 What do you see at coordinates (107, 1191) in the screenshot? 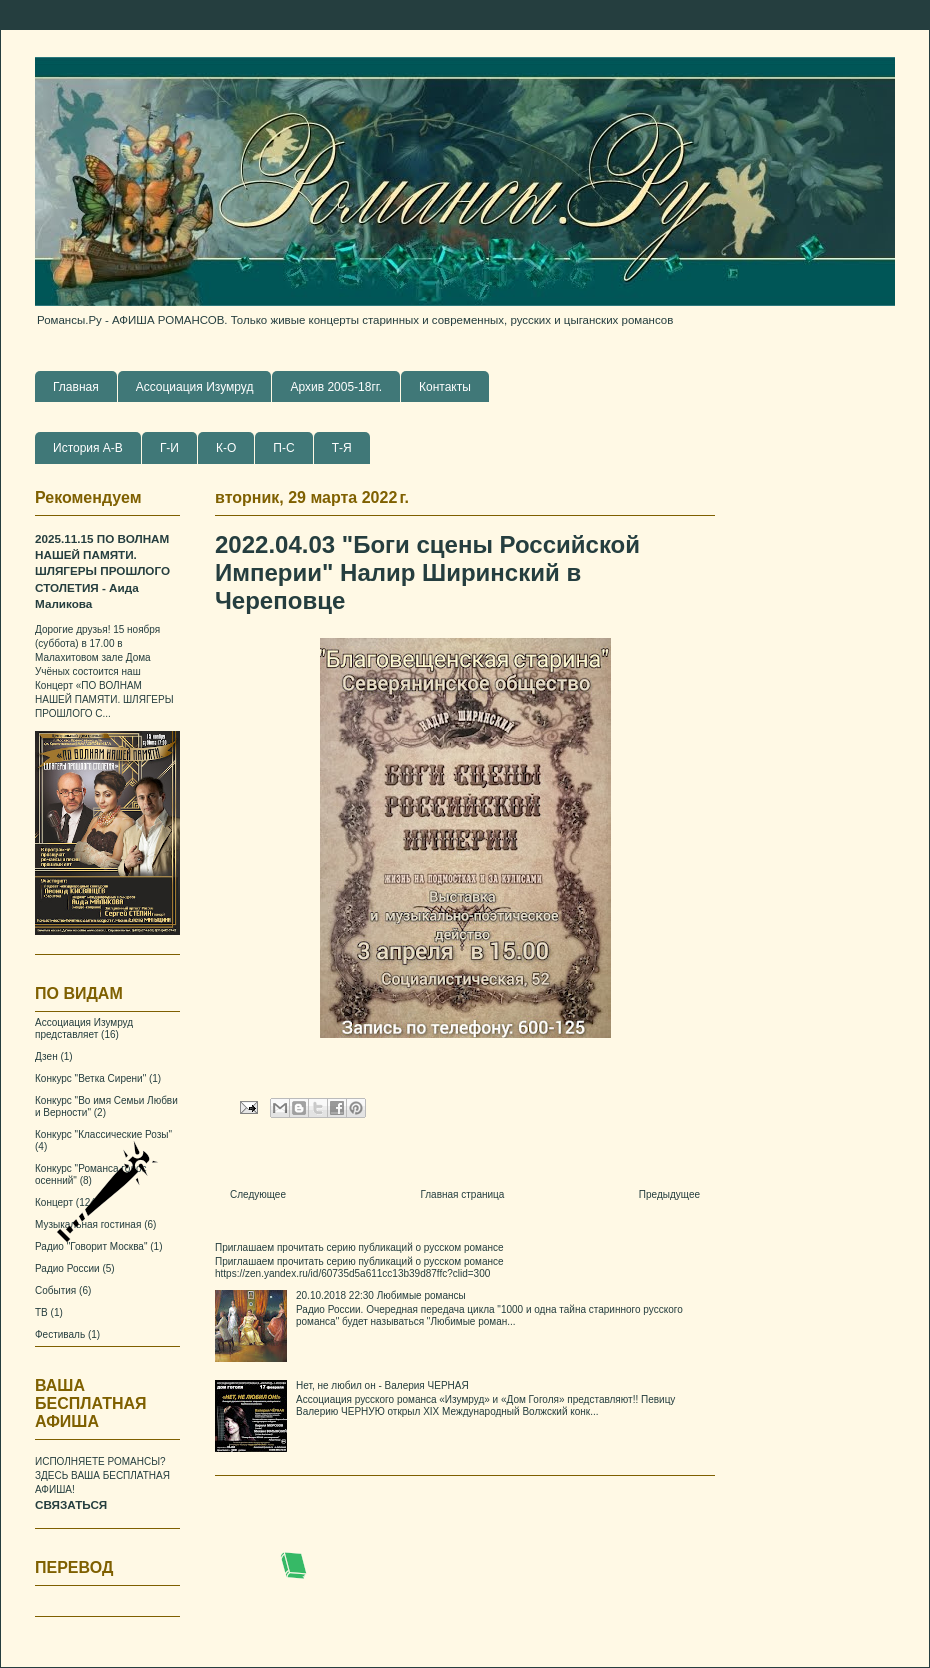
I see `select spiked bat as your weapon` at bounding box center [107, 1191].